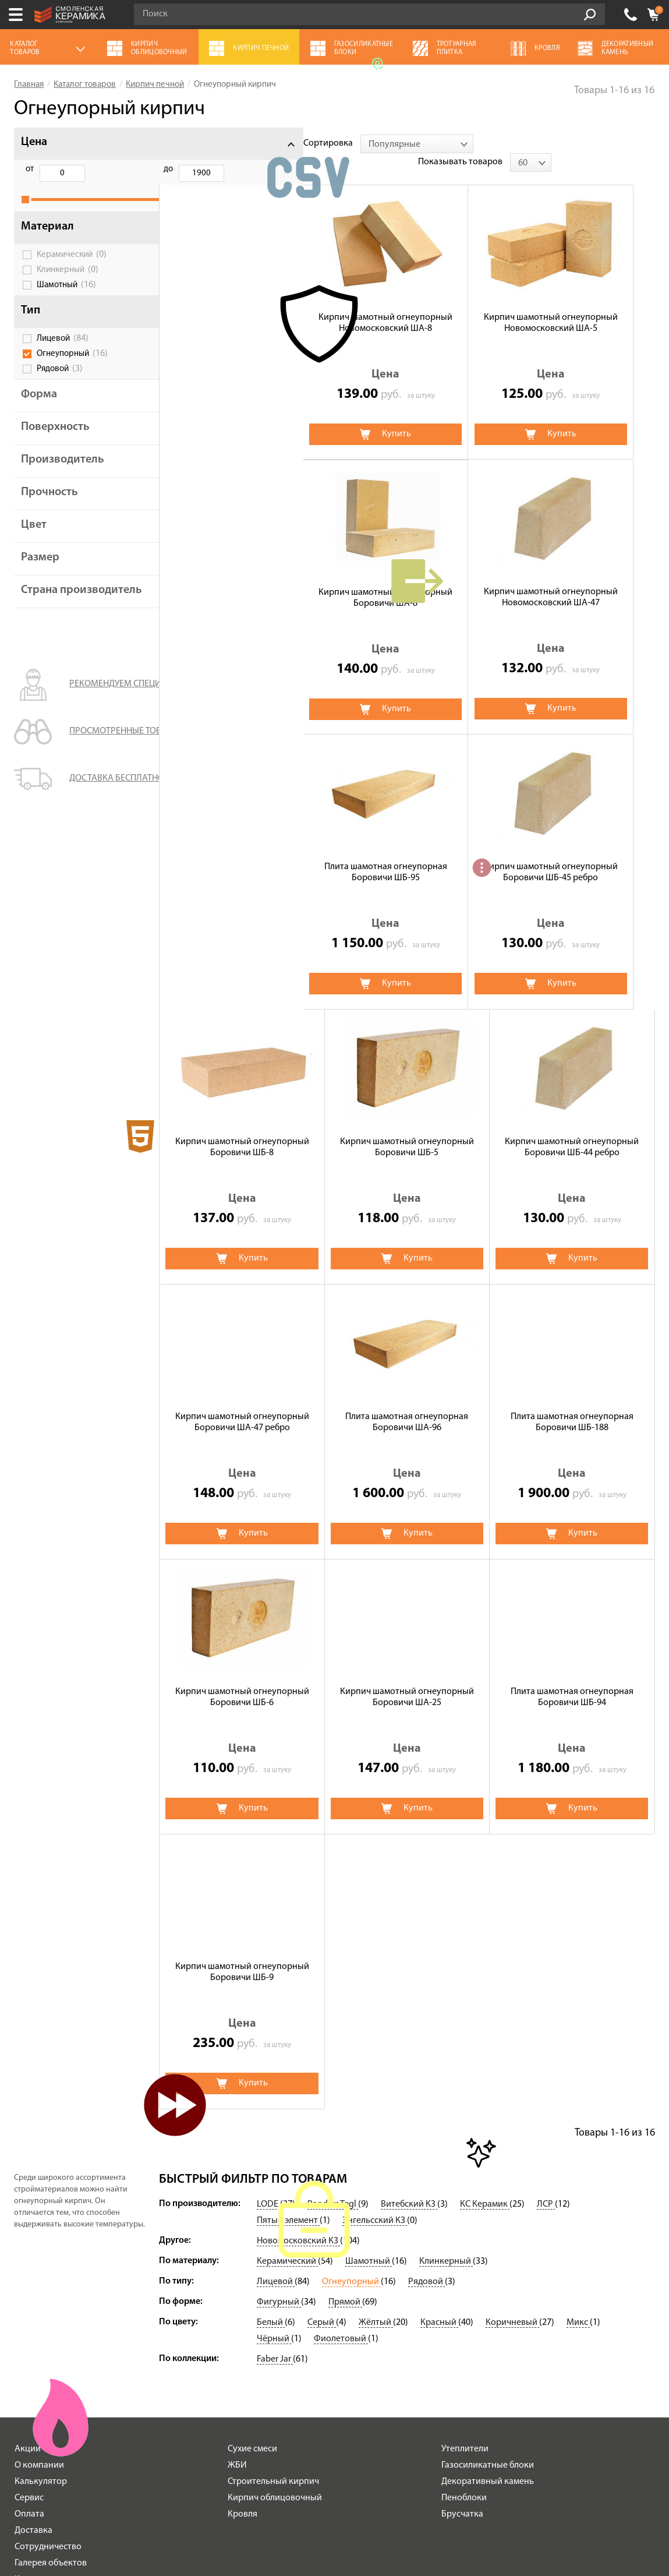  I want to click on export data as a CSV file, so click(308, 177).